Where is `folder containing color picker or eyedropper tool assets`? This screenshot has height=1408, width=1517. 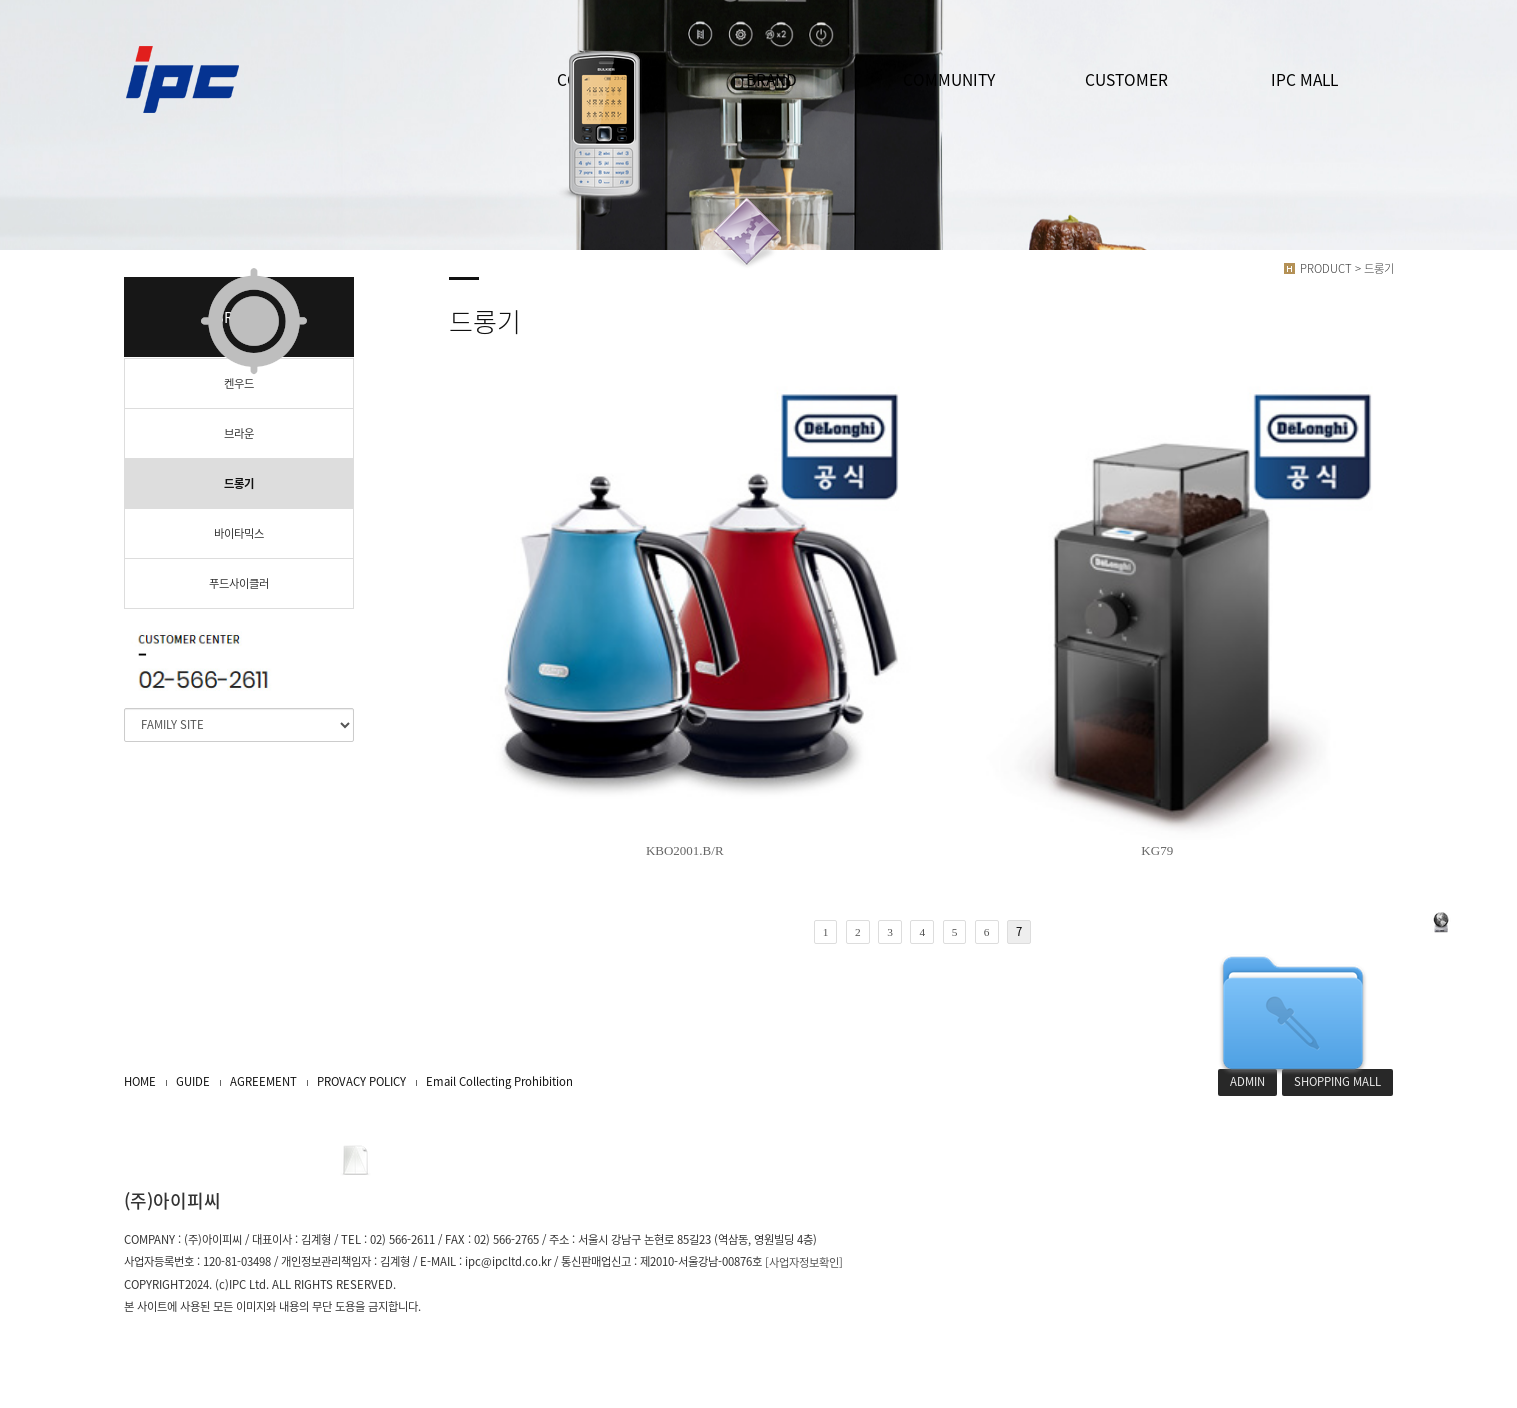 folder containing color picker or eyedropper tool assets is located at coordinates (1293, 1013).